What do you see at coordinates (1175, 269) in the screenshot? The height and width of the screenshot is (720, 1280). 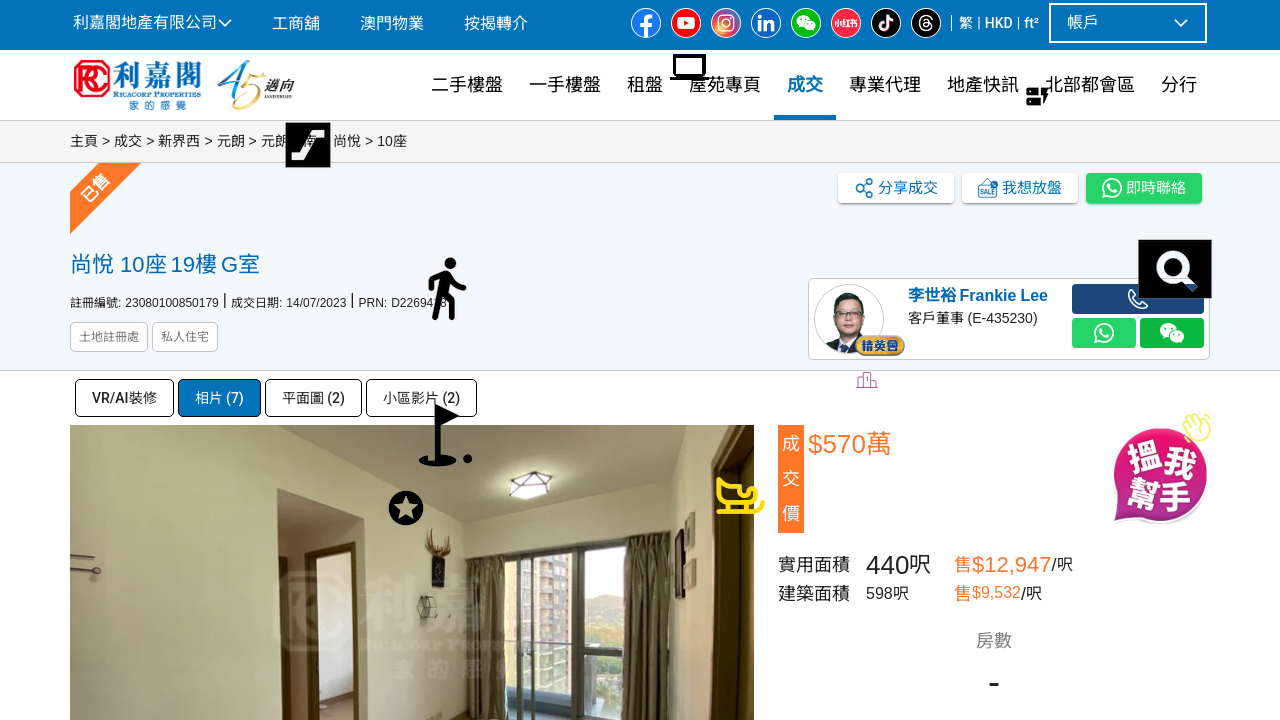 I see `search within the current page` at bounding box center [1175, 269].